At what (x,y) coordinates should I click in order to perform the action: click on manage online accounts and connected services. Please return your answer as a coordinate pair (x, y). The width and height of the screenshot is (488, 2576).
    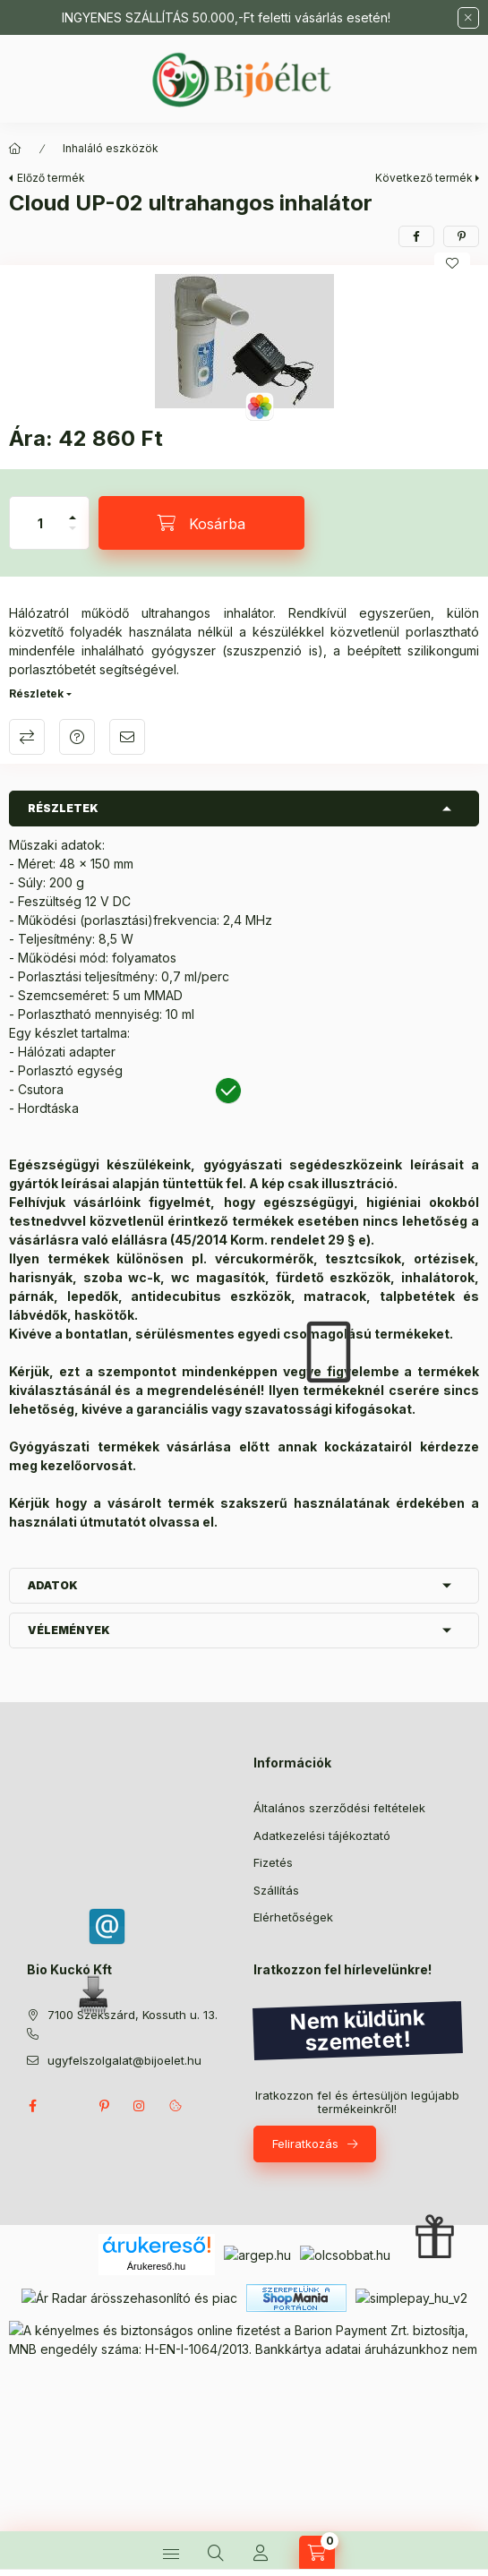
    Looking at the image, I should click on (107, 1926).